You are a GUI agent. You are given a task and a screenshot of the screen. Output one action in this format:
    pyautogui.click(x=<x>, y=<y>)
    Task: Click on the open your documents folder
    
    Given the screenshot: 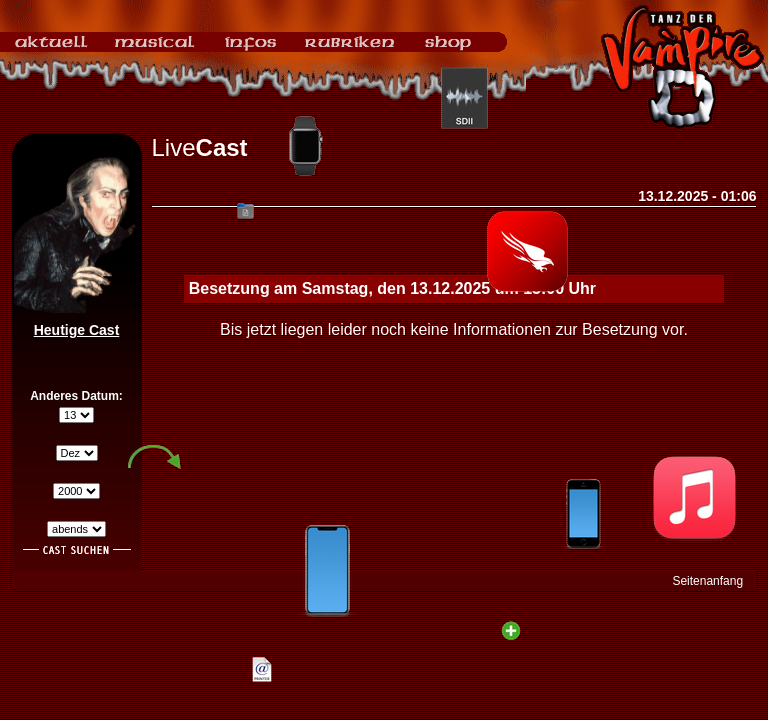 What is the action you would take?
    pyautogui.click(x=245, y=210)
    